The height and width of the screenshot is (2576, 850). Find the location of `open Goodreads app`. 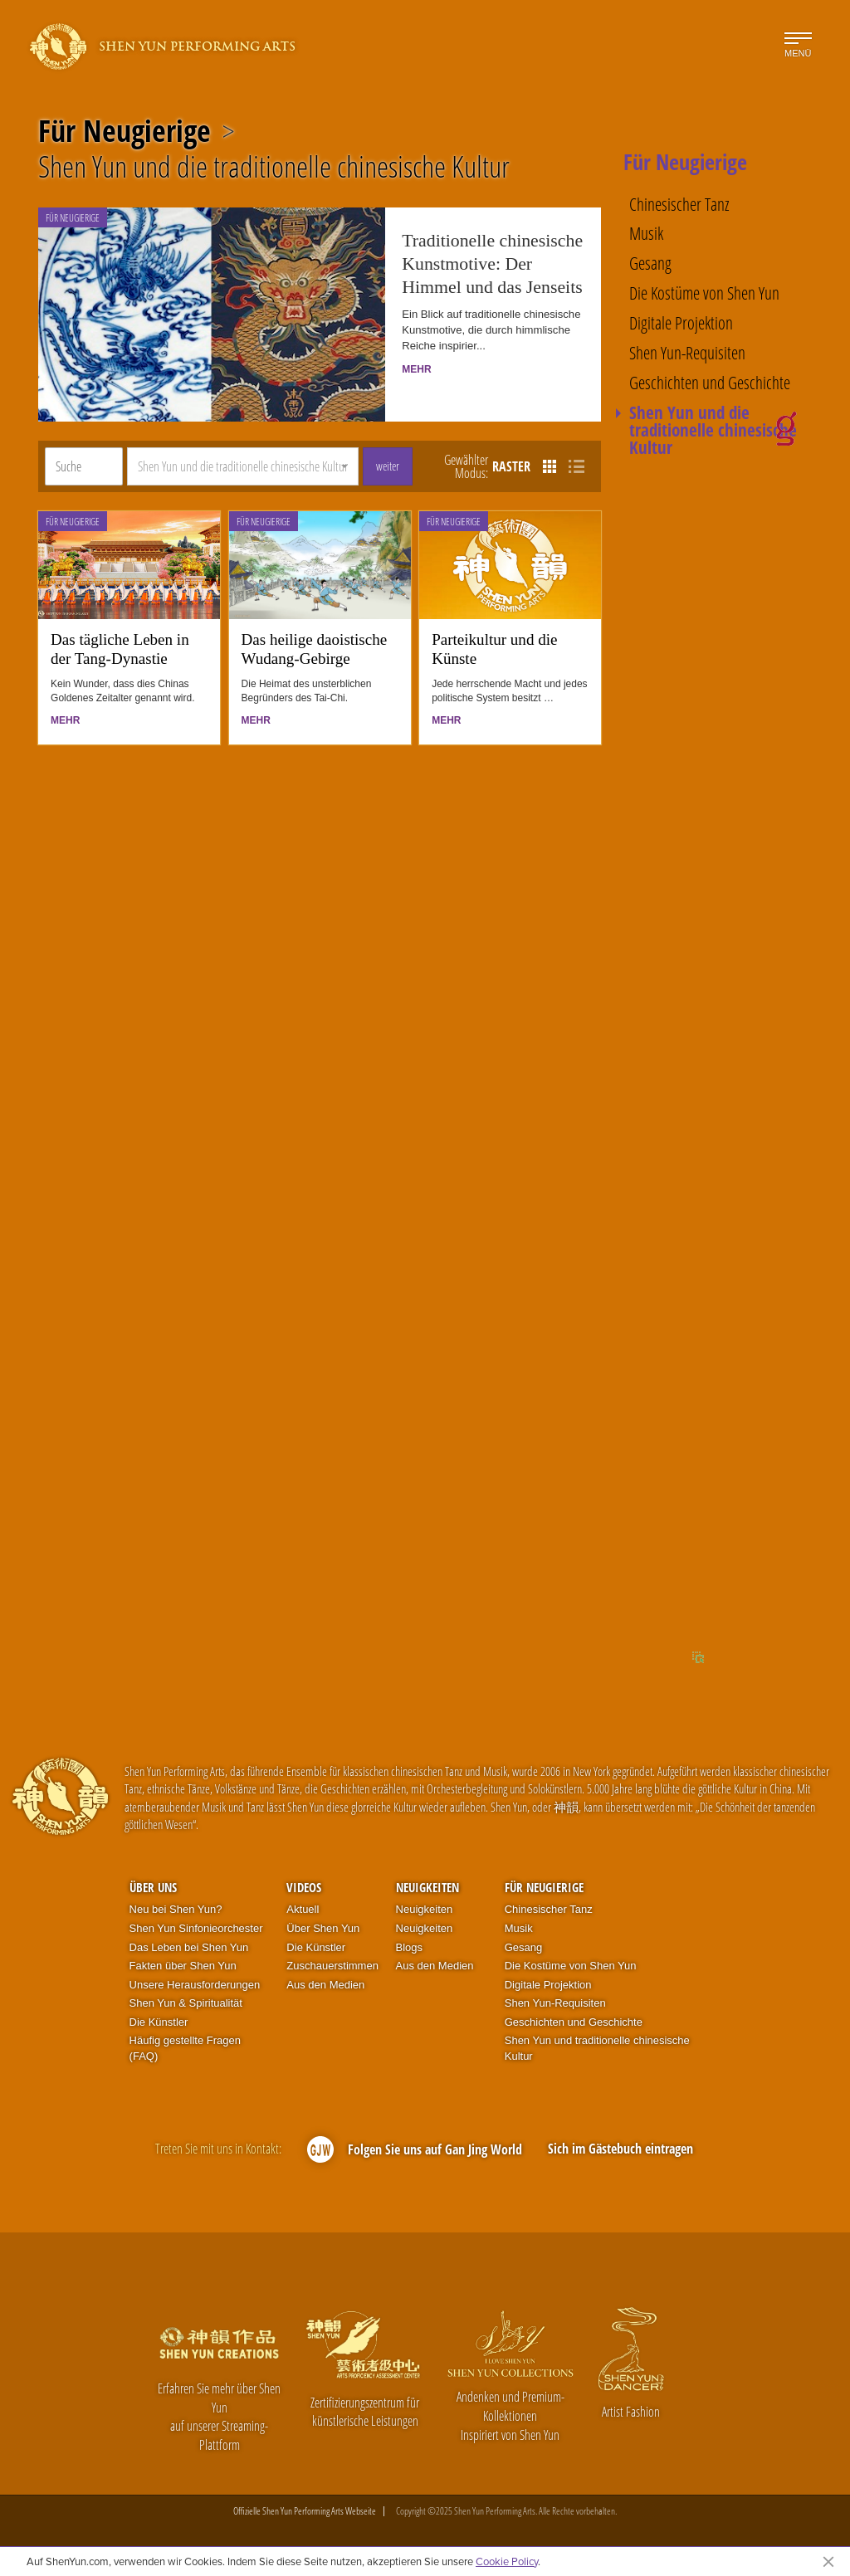

open Goodreads app is located at coordinates (786, 428).